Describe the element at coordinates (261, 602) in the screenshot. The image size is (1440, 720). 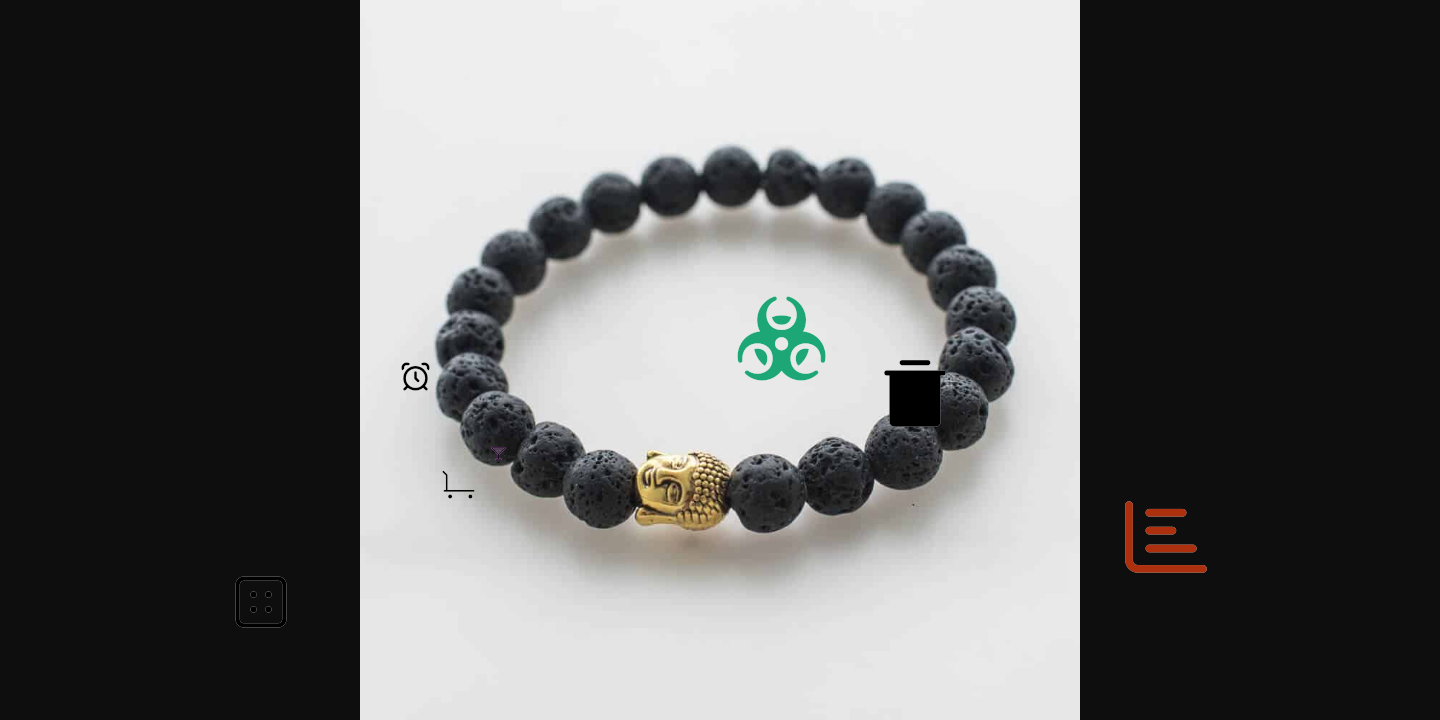
I see `roll or randomize with a value of four` at that location.